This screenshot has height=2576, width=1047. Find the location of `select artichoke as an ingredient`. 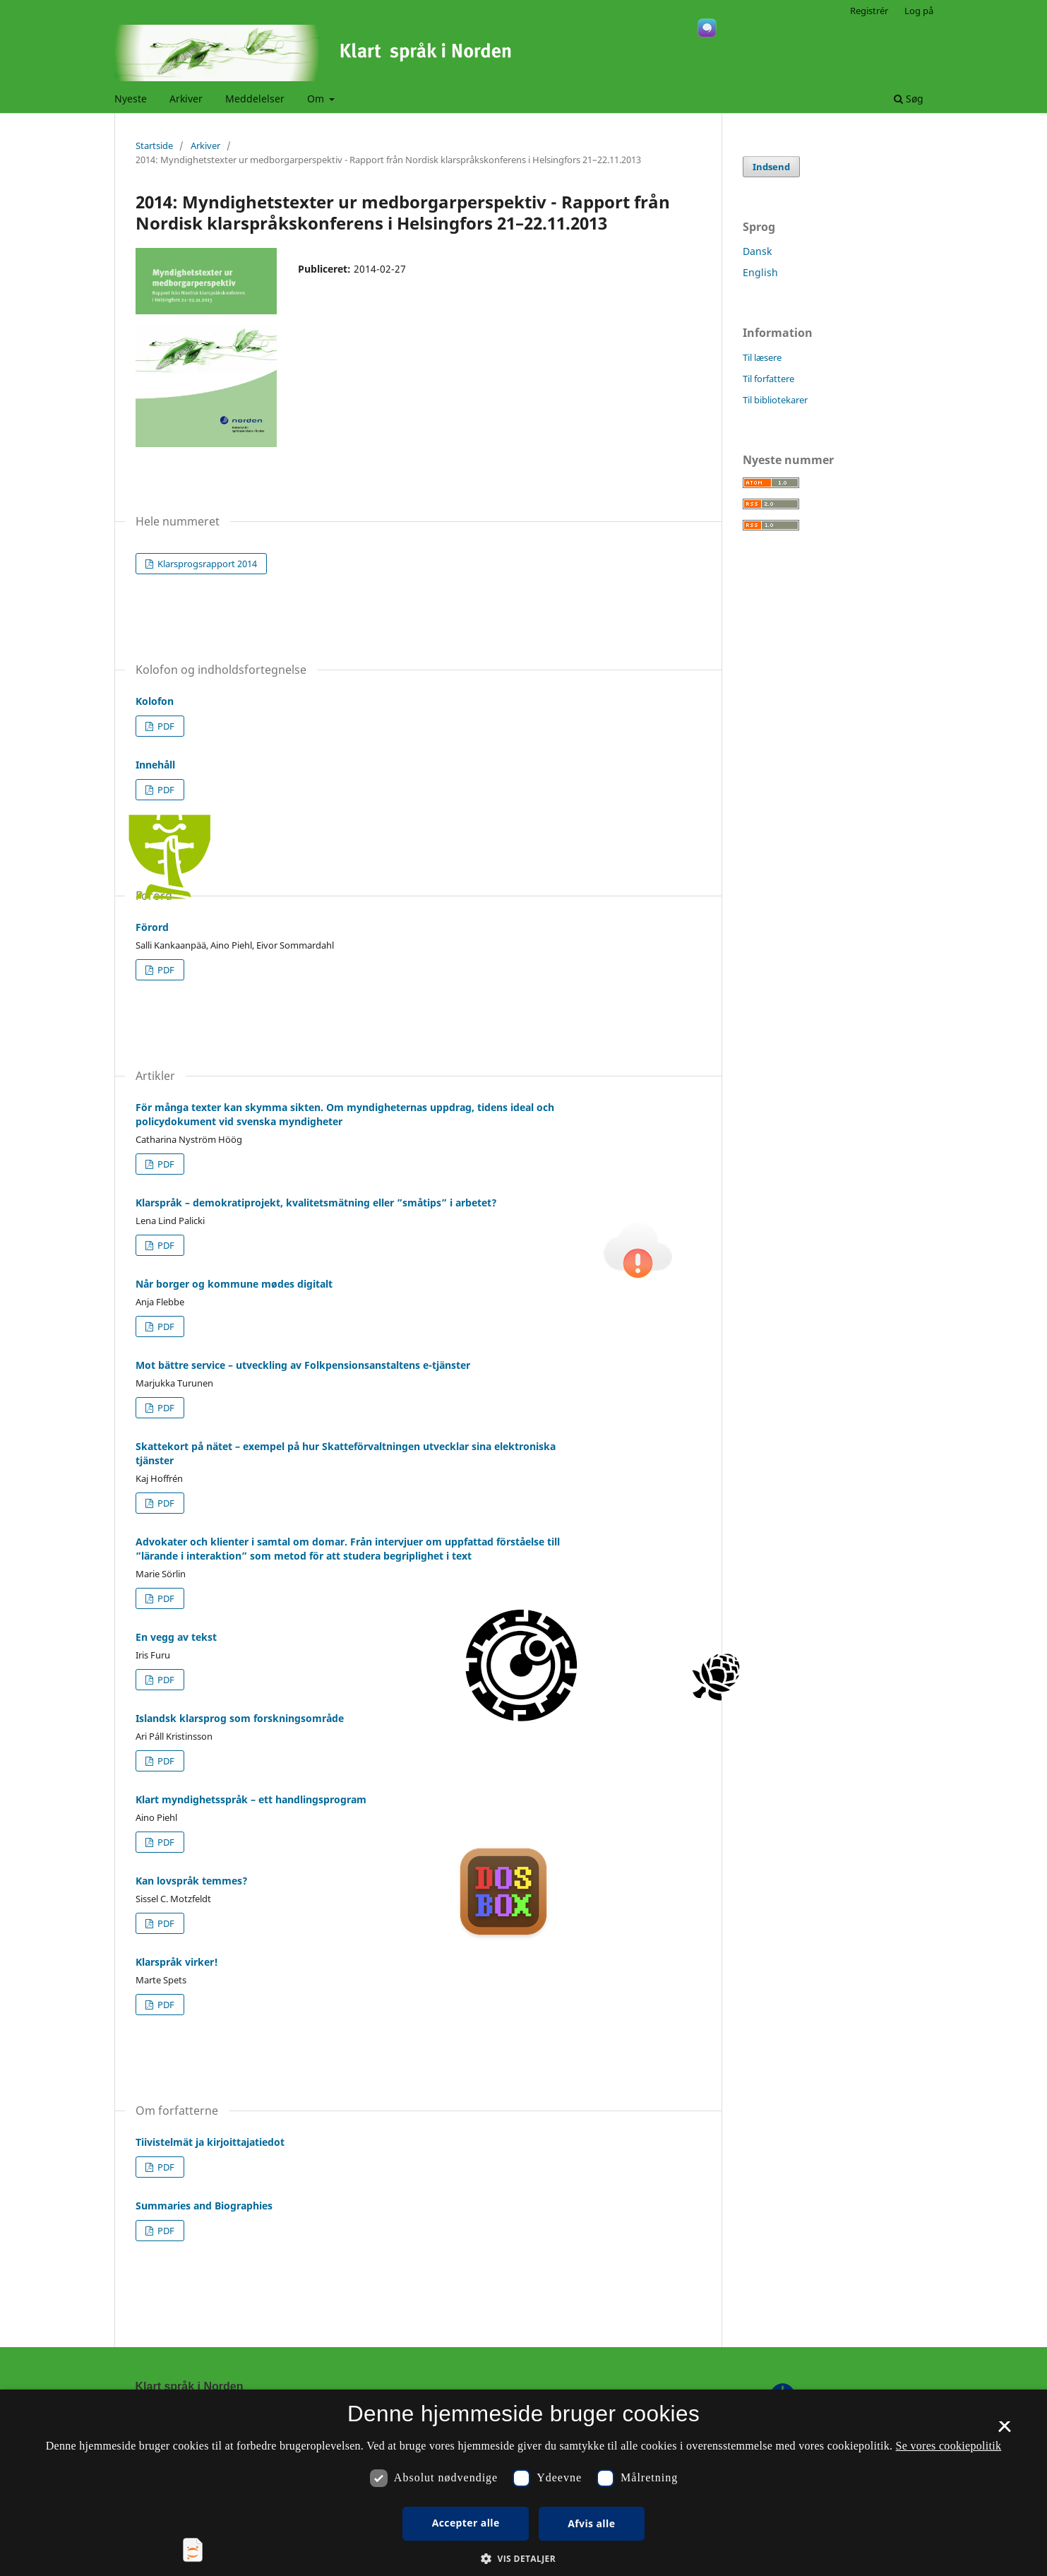

select artichoke as an ingredient is located at coordinates (716, 1677).